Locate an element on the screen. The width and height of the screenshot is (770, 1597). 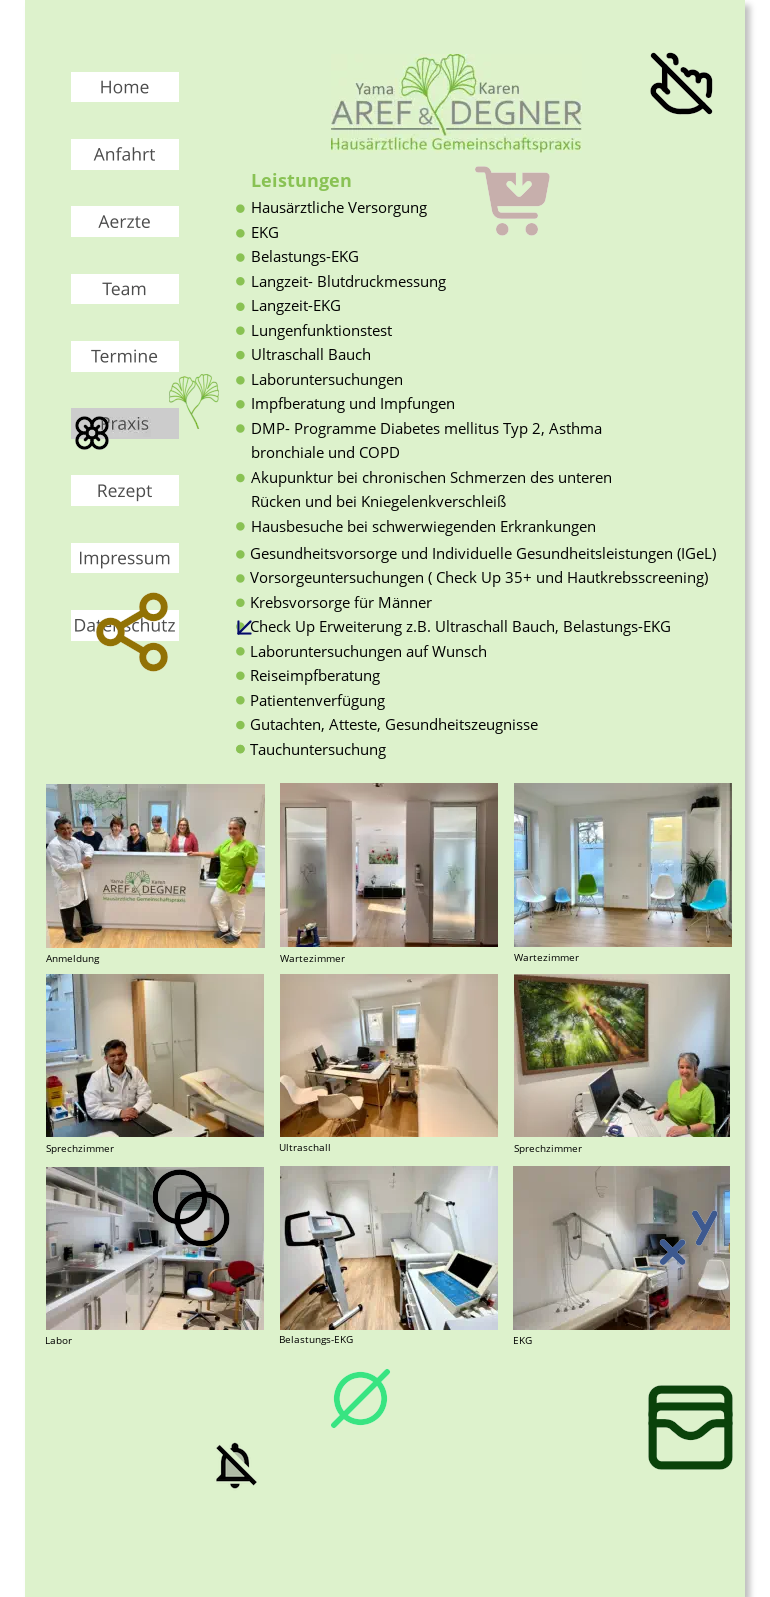
share content with others is located at coordinates (132, 632).